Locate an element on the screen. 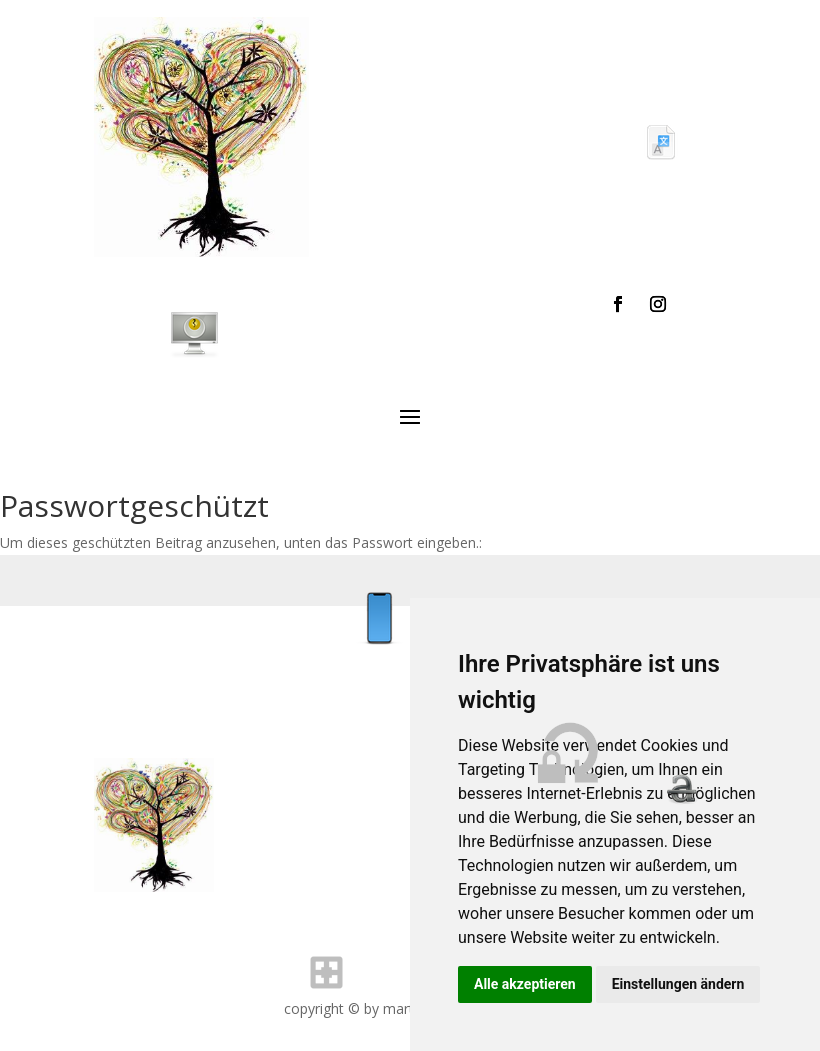 Image resolution: width=820 pixels, height=1051 pixels. fit content to window is located at coordinates (326, 972).